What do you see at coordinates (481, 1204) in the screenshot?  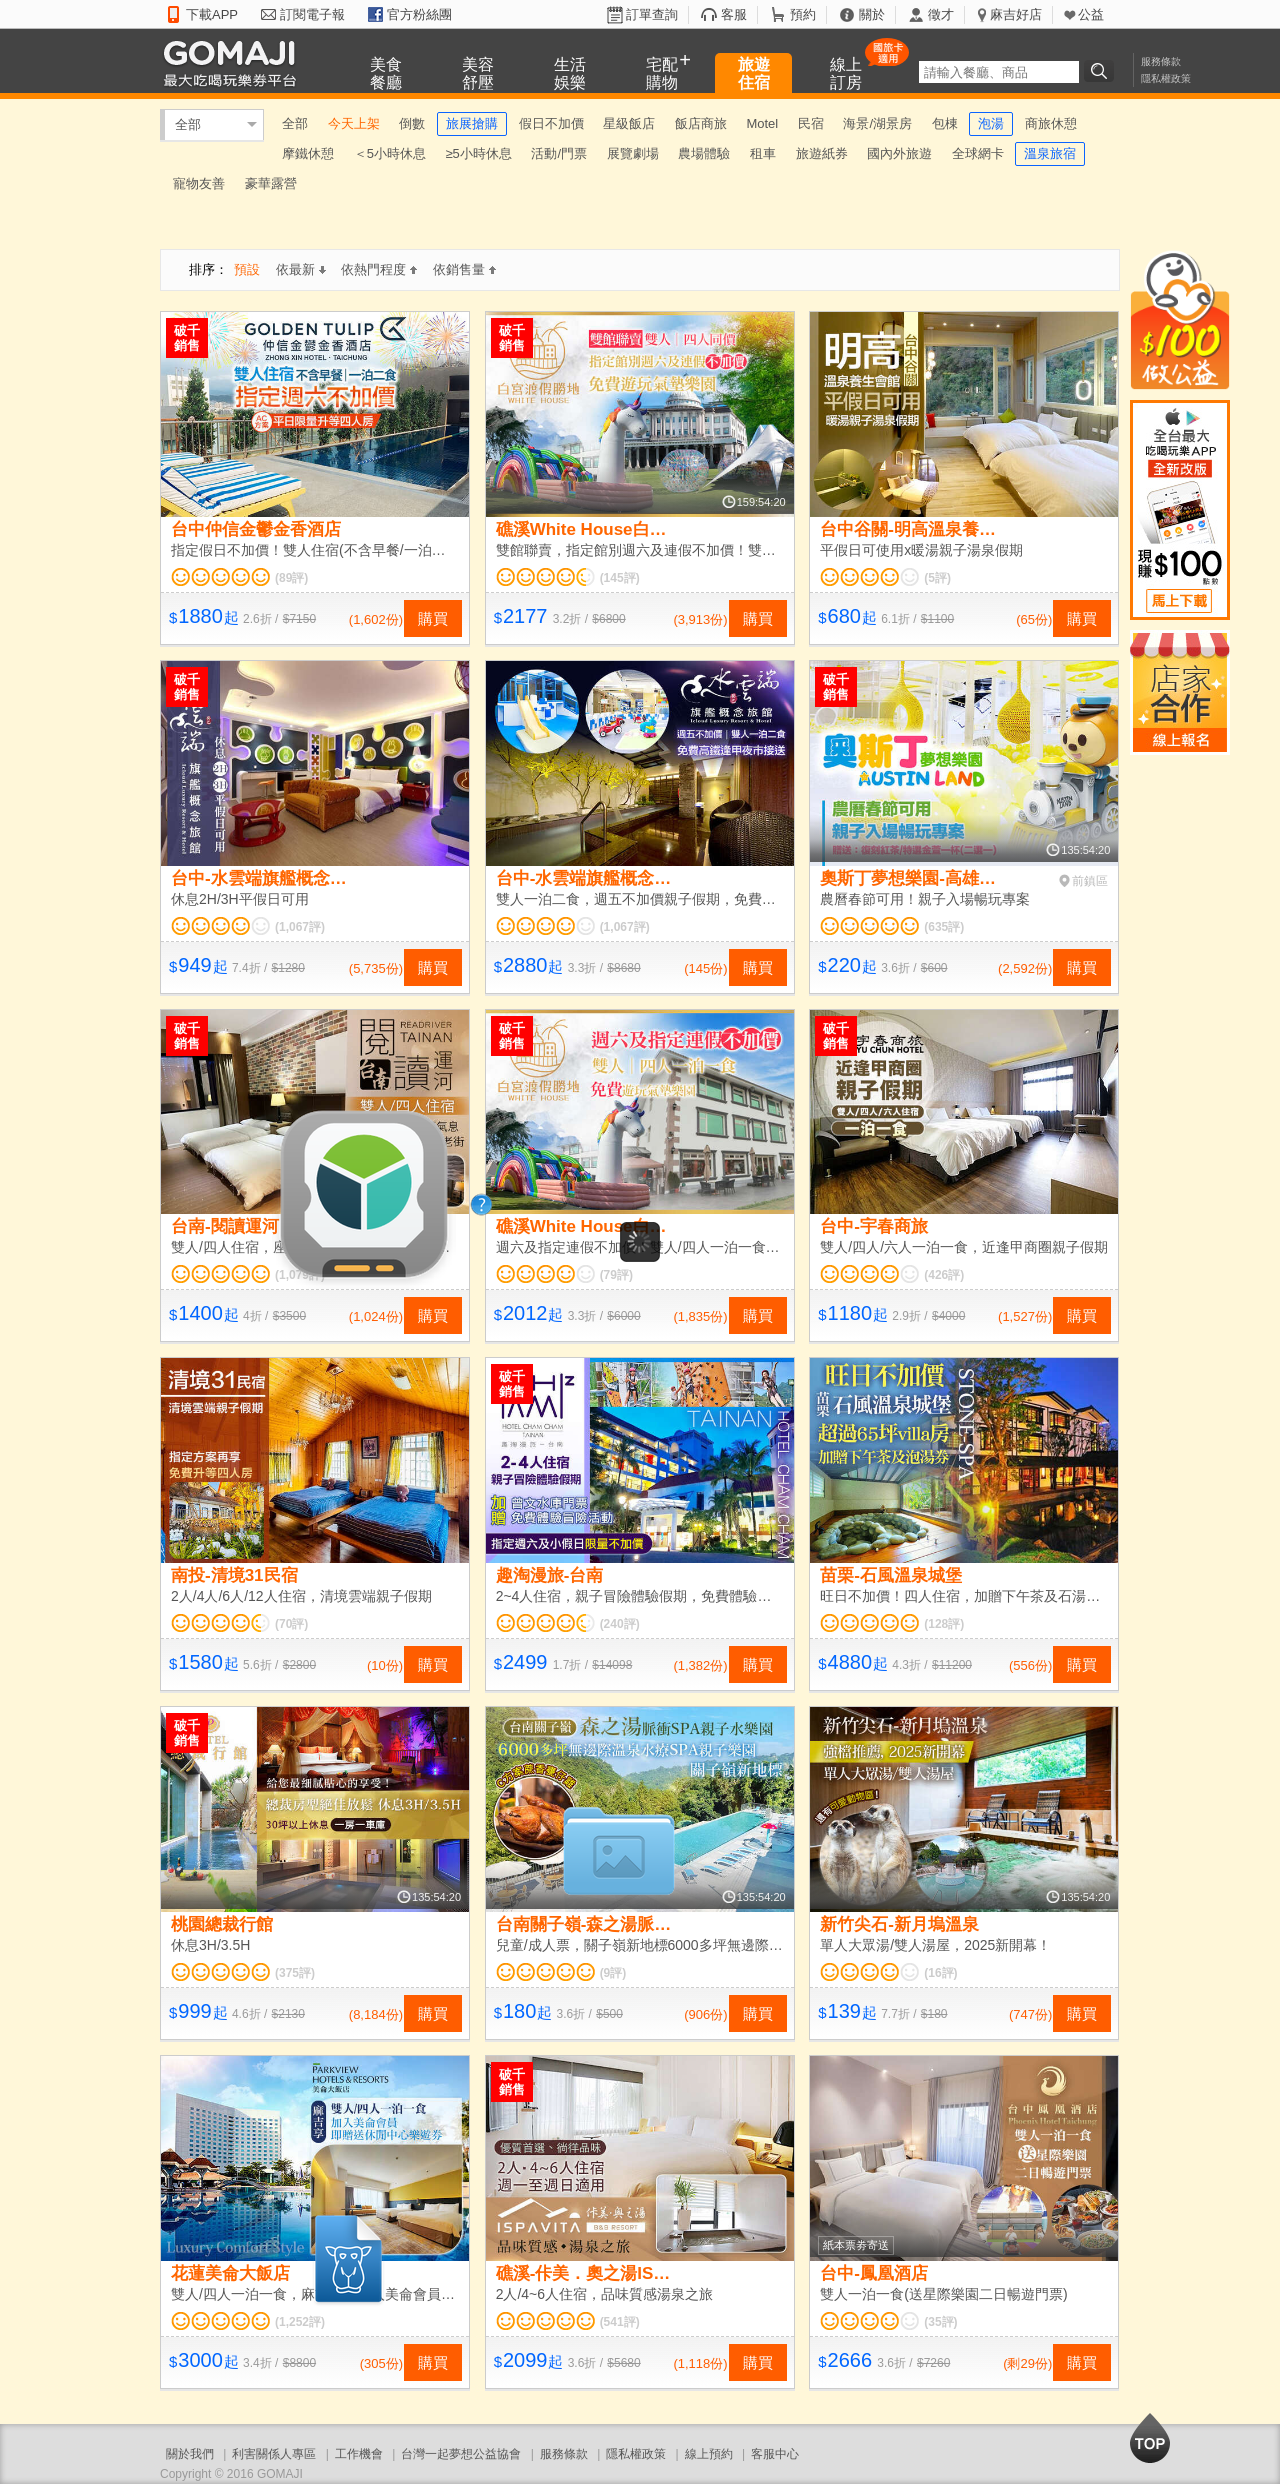 I see `access help or frequently asked questions` at bounding box center [481, 1204].